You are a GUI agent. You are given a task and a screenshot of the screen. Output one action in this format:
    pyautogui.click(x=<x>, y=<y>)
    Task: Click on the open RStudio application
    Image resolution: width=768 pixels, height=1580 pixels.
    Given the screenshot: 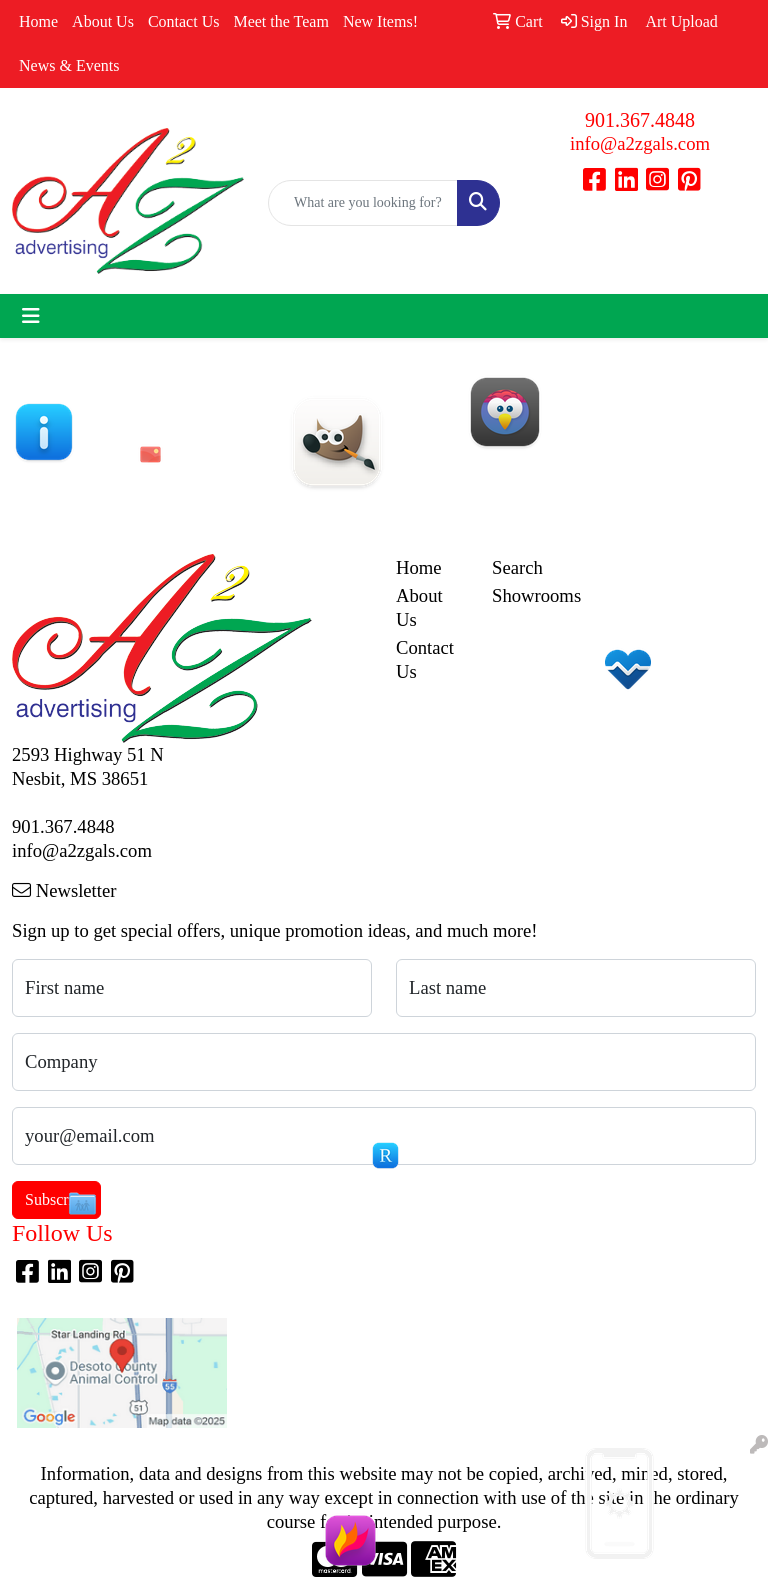 What is the action you would take?
    pyautogui.click(x=385, y=1155)
    